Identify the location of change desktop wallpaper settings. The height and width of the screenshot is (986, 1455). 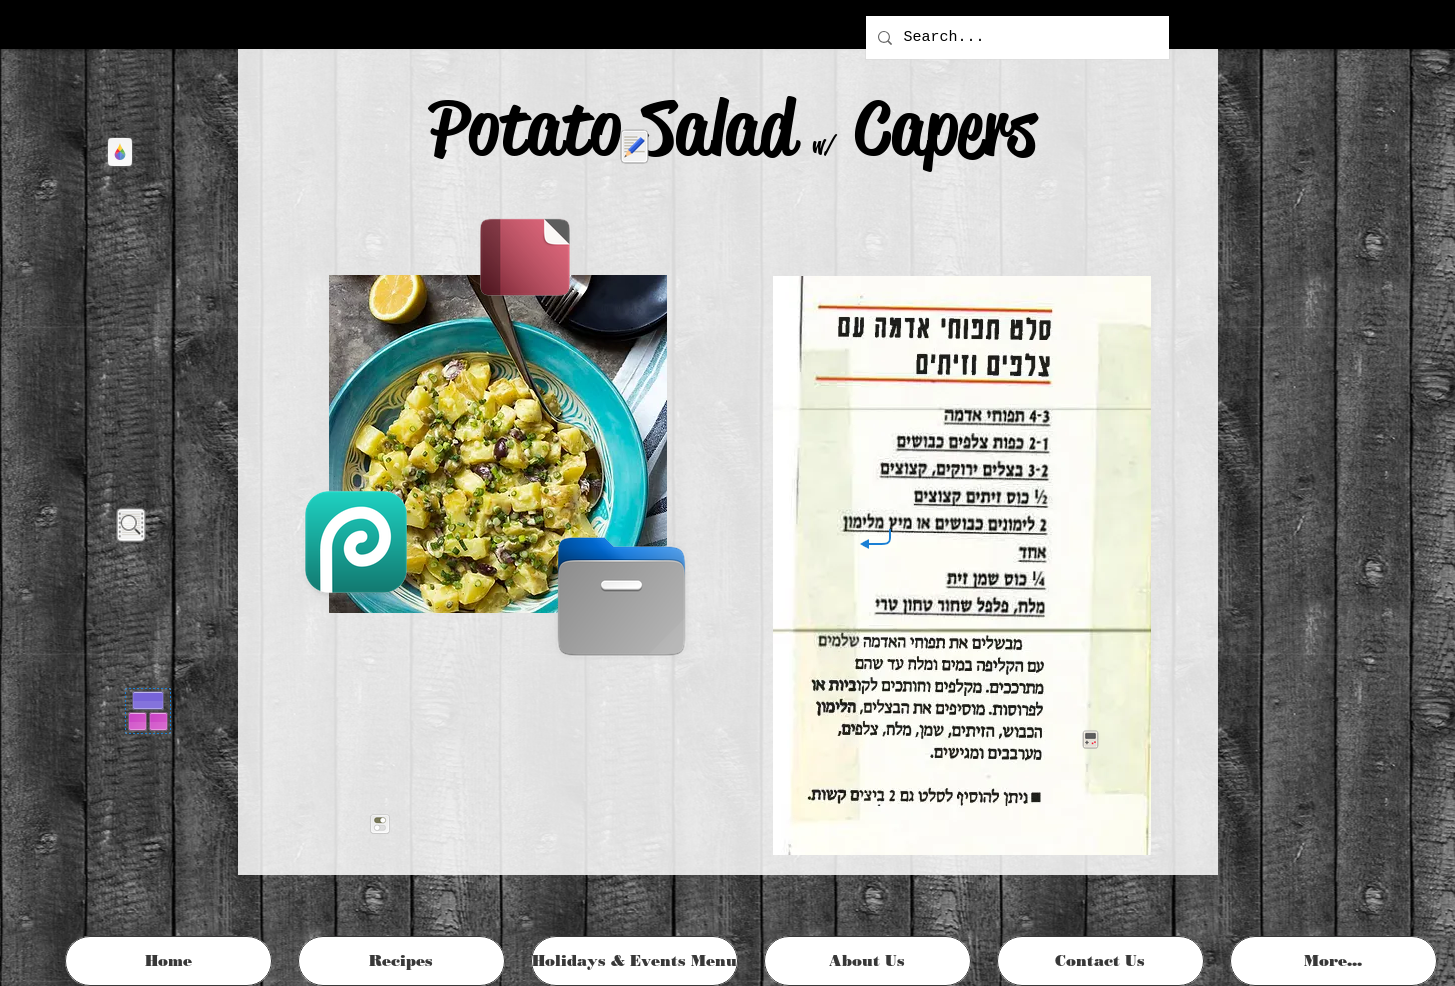
(525, 254).